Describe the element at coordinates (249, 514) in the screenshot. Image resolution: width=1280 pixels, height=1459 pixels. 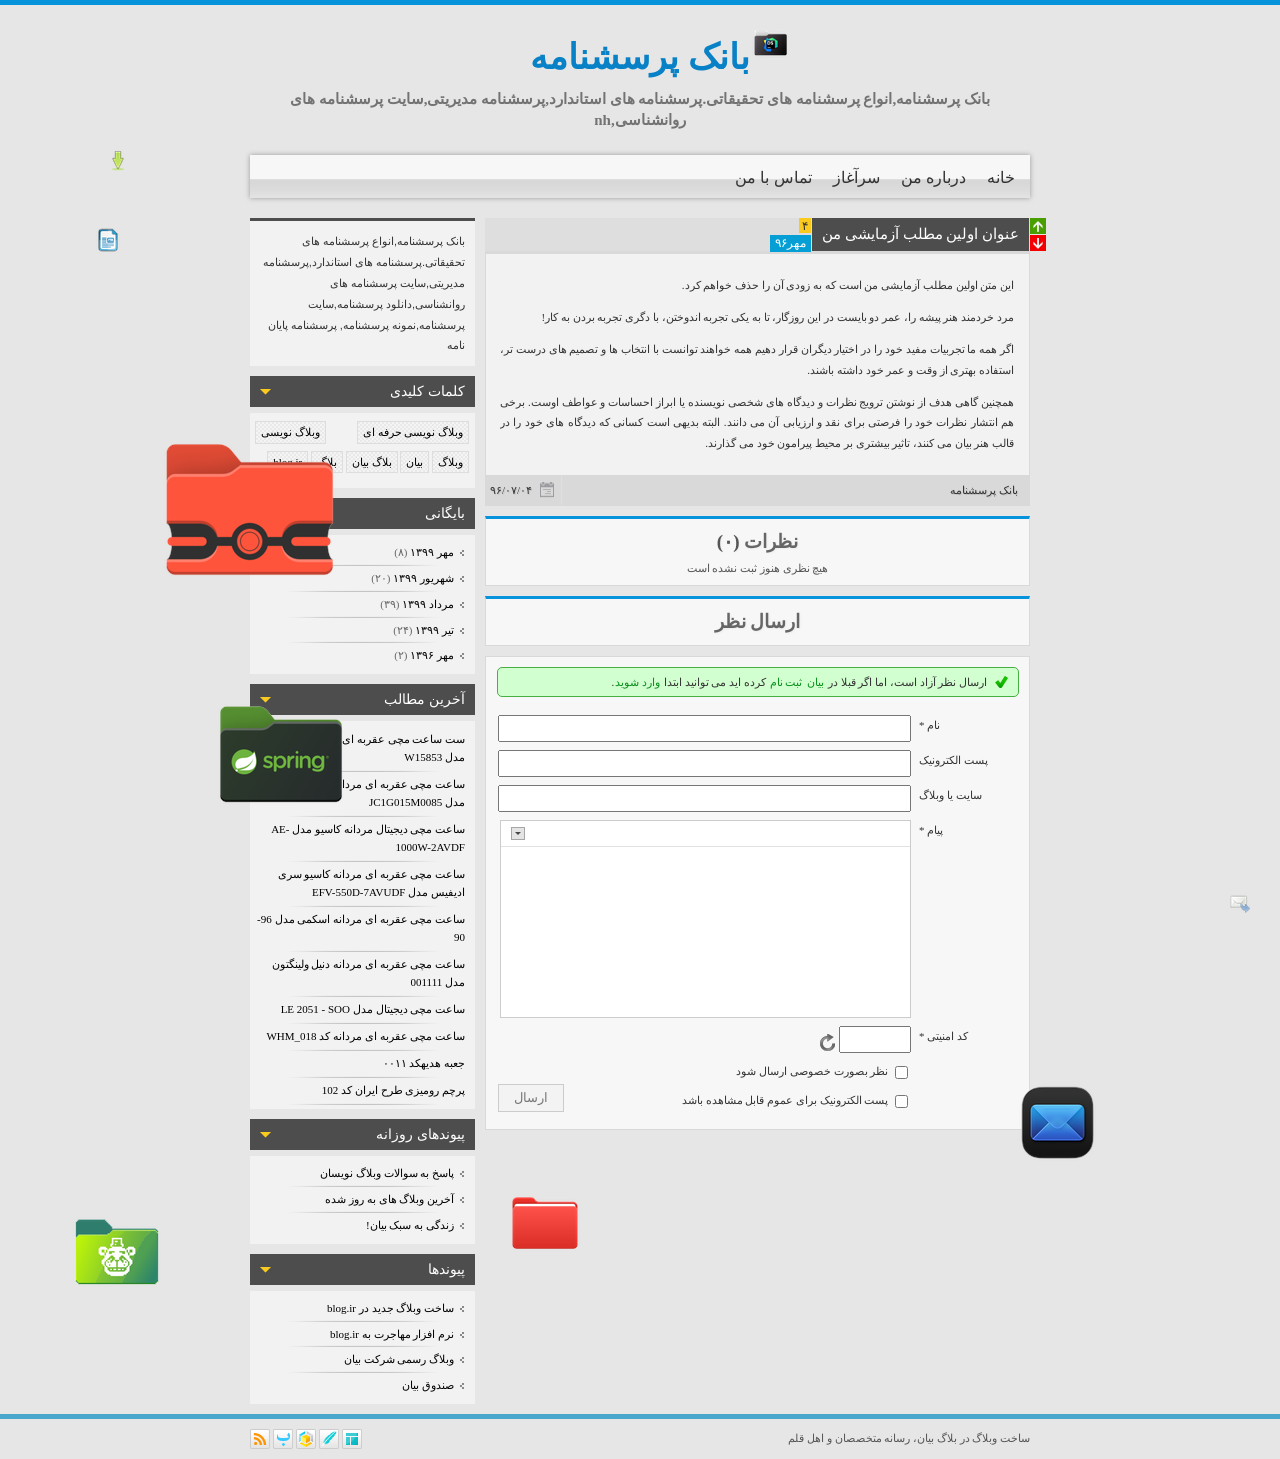
I see `open folder containing cherish ball pokémon or event pokémon` at that location.